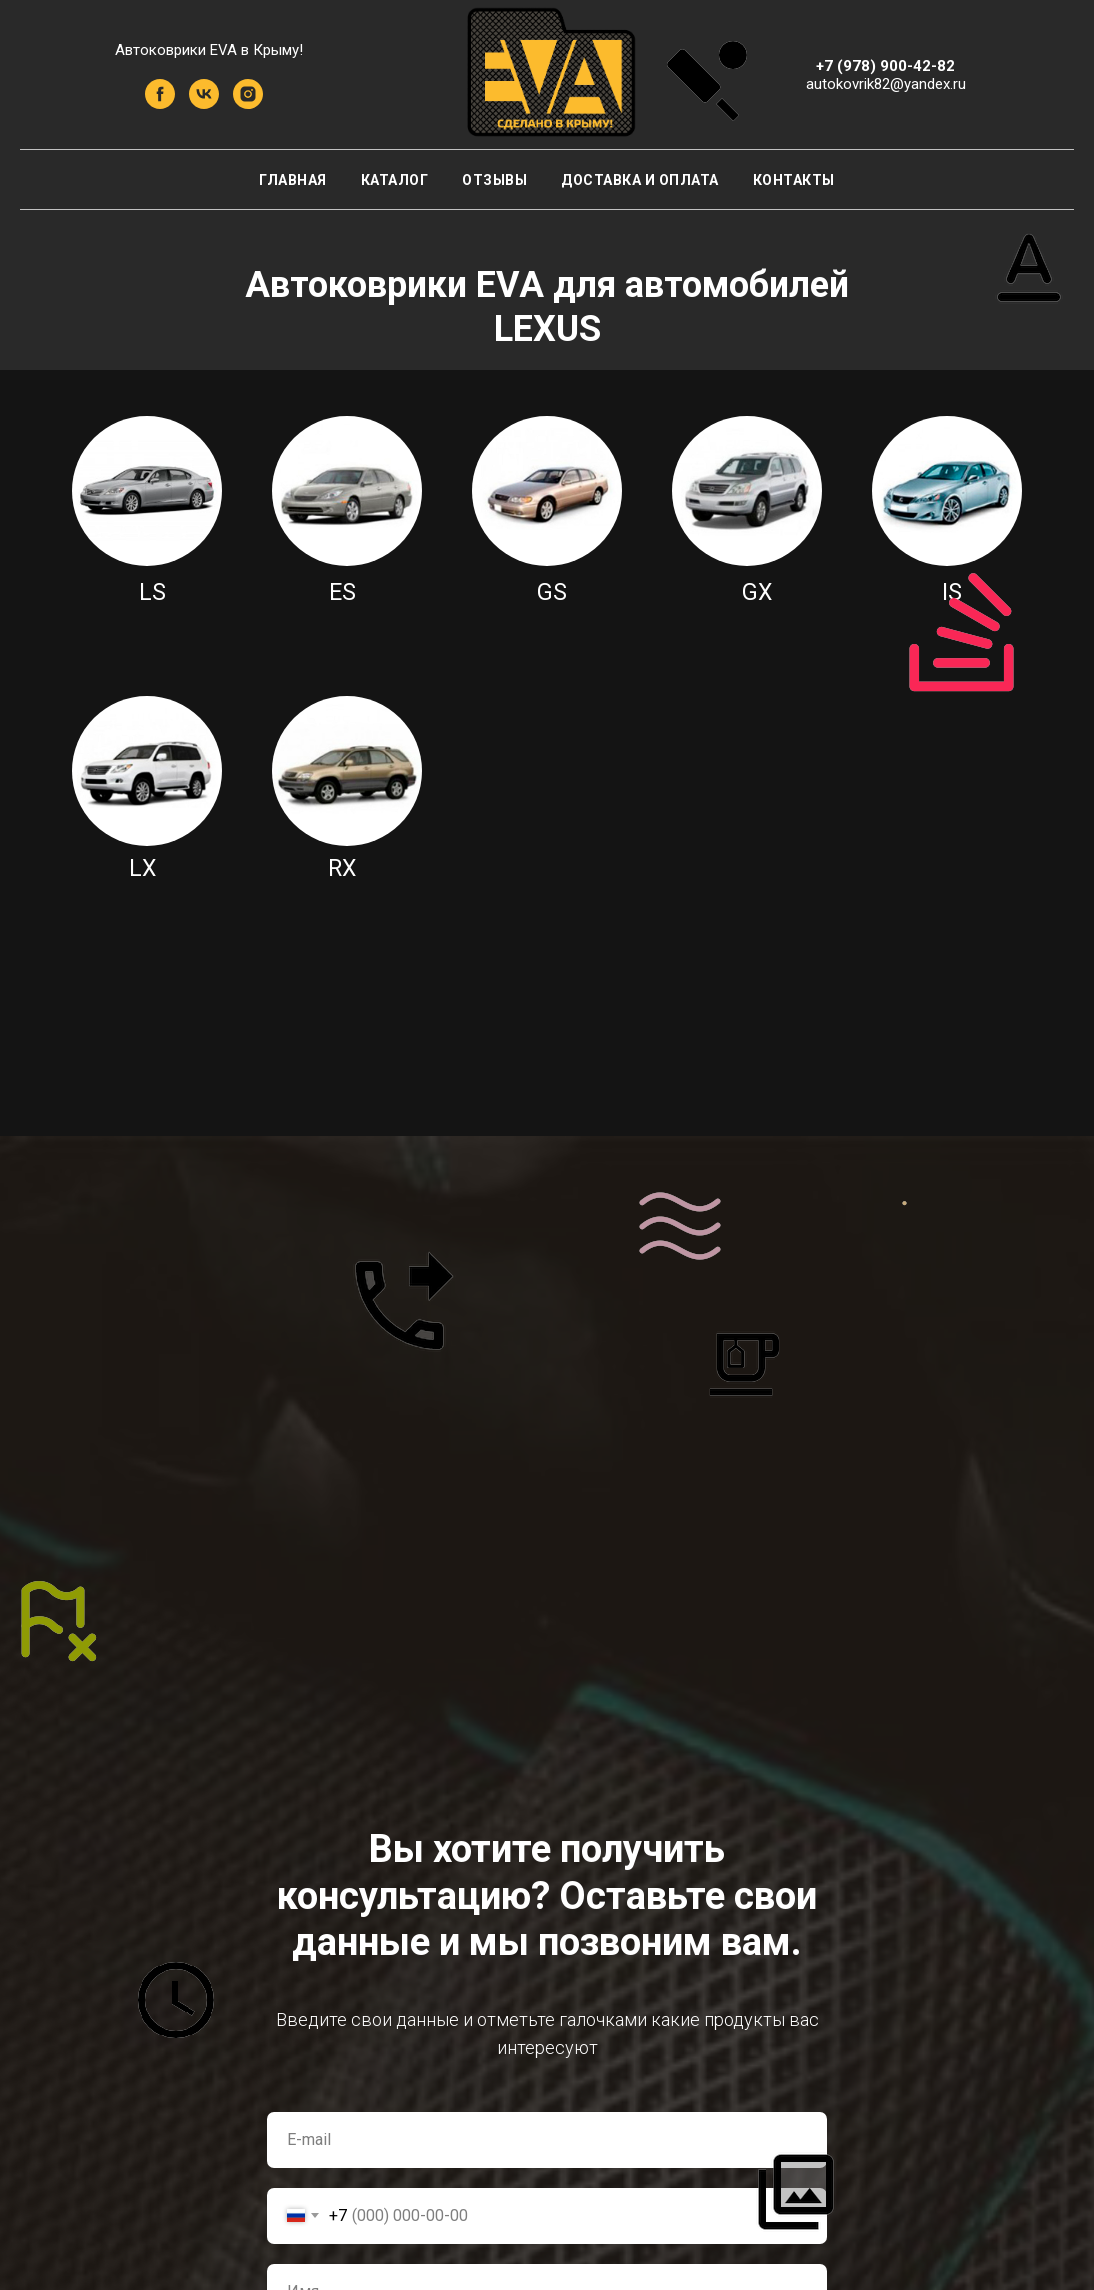 This screenshot has width=1094, height=2290. Describe the element at coordinates (53, 1618) in the screenshot. I see `remove a flagged item` at that location.